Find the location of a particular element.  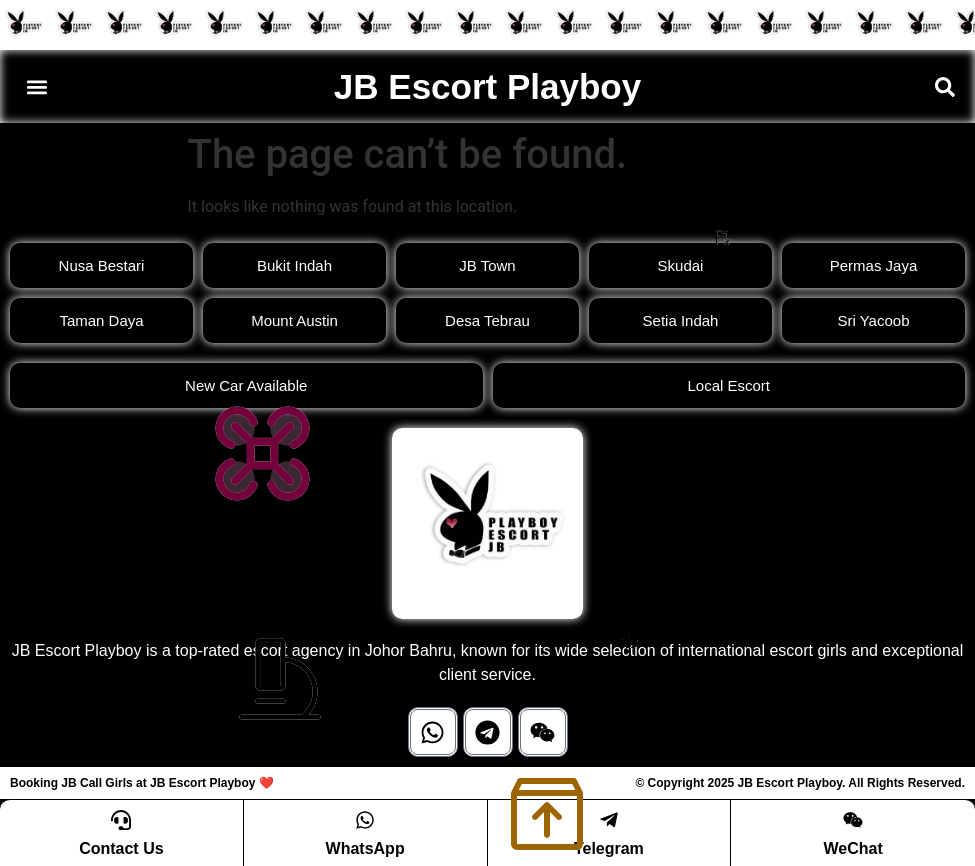

view flagged discounts or promotions is located at coordinates (722, 237).